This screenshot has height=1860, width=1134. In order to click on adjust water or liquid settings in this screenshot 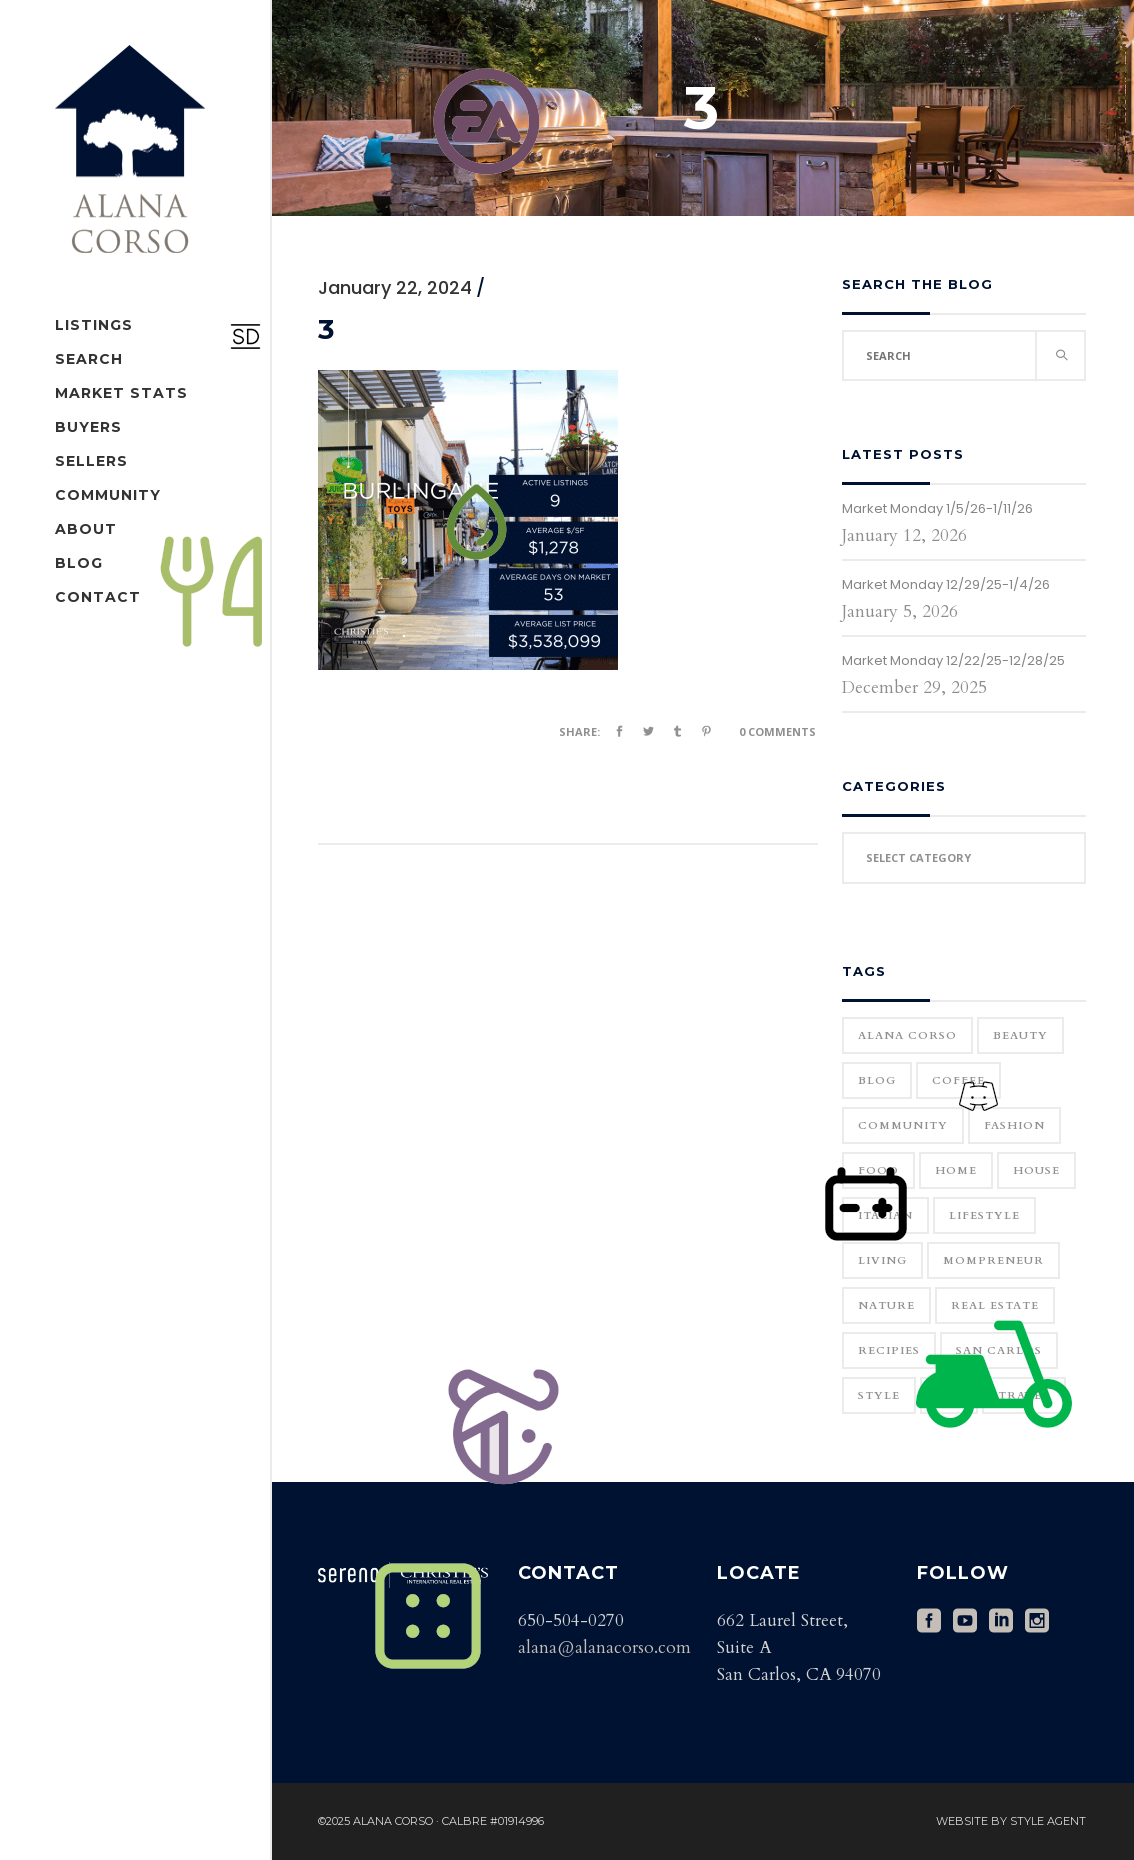, I will do `click(476, 524)`.